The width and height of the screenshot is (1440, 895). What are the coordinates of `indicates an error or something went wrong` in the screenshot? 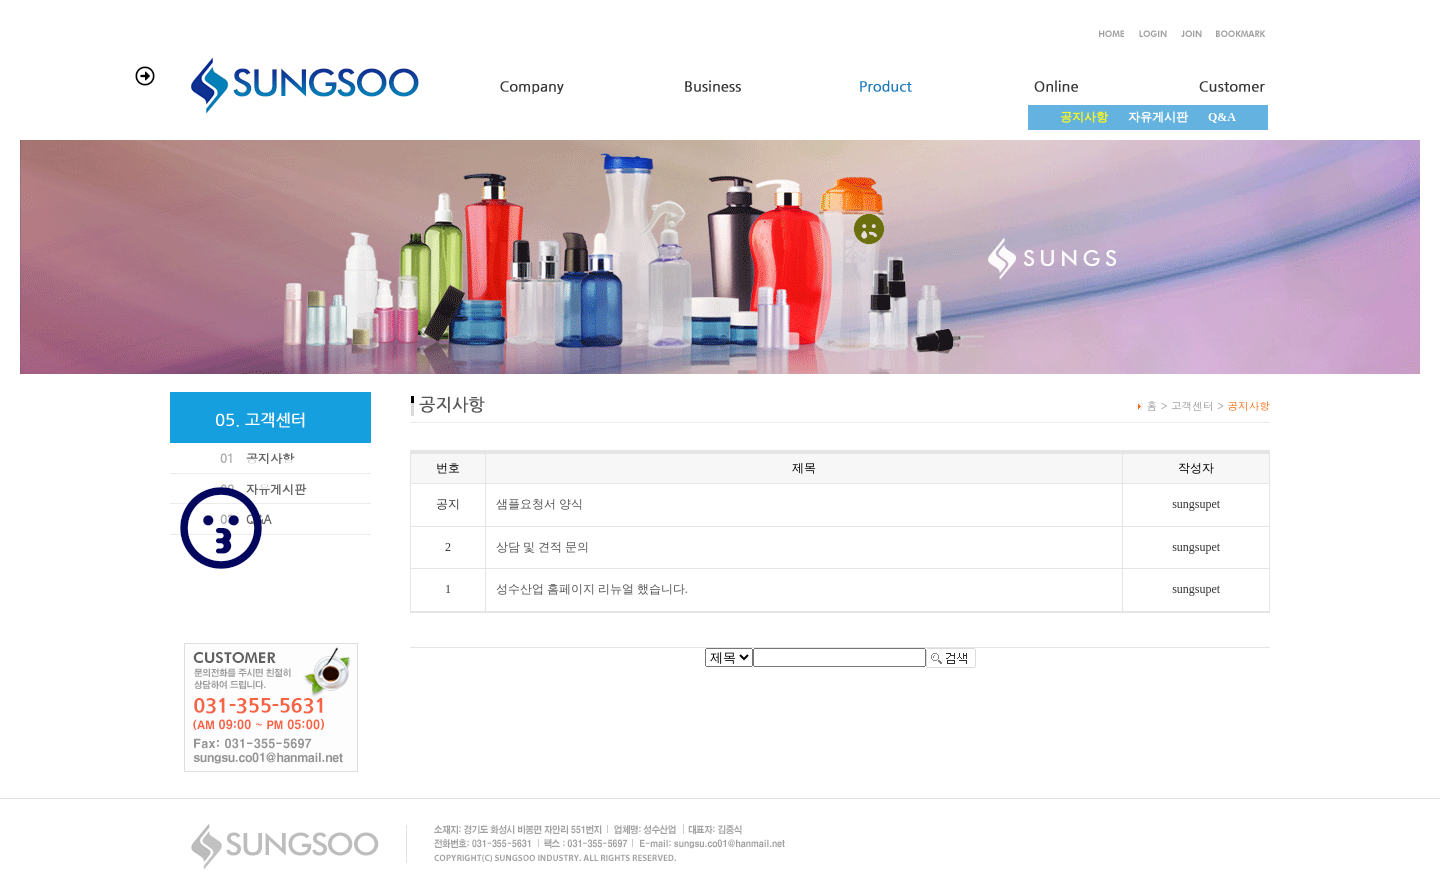 It's located at (869, 229).